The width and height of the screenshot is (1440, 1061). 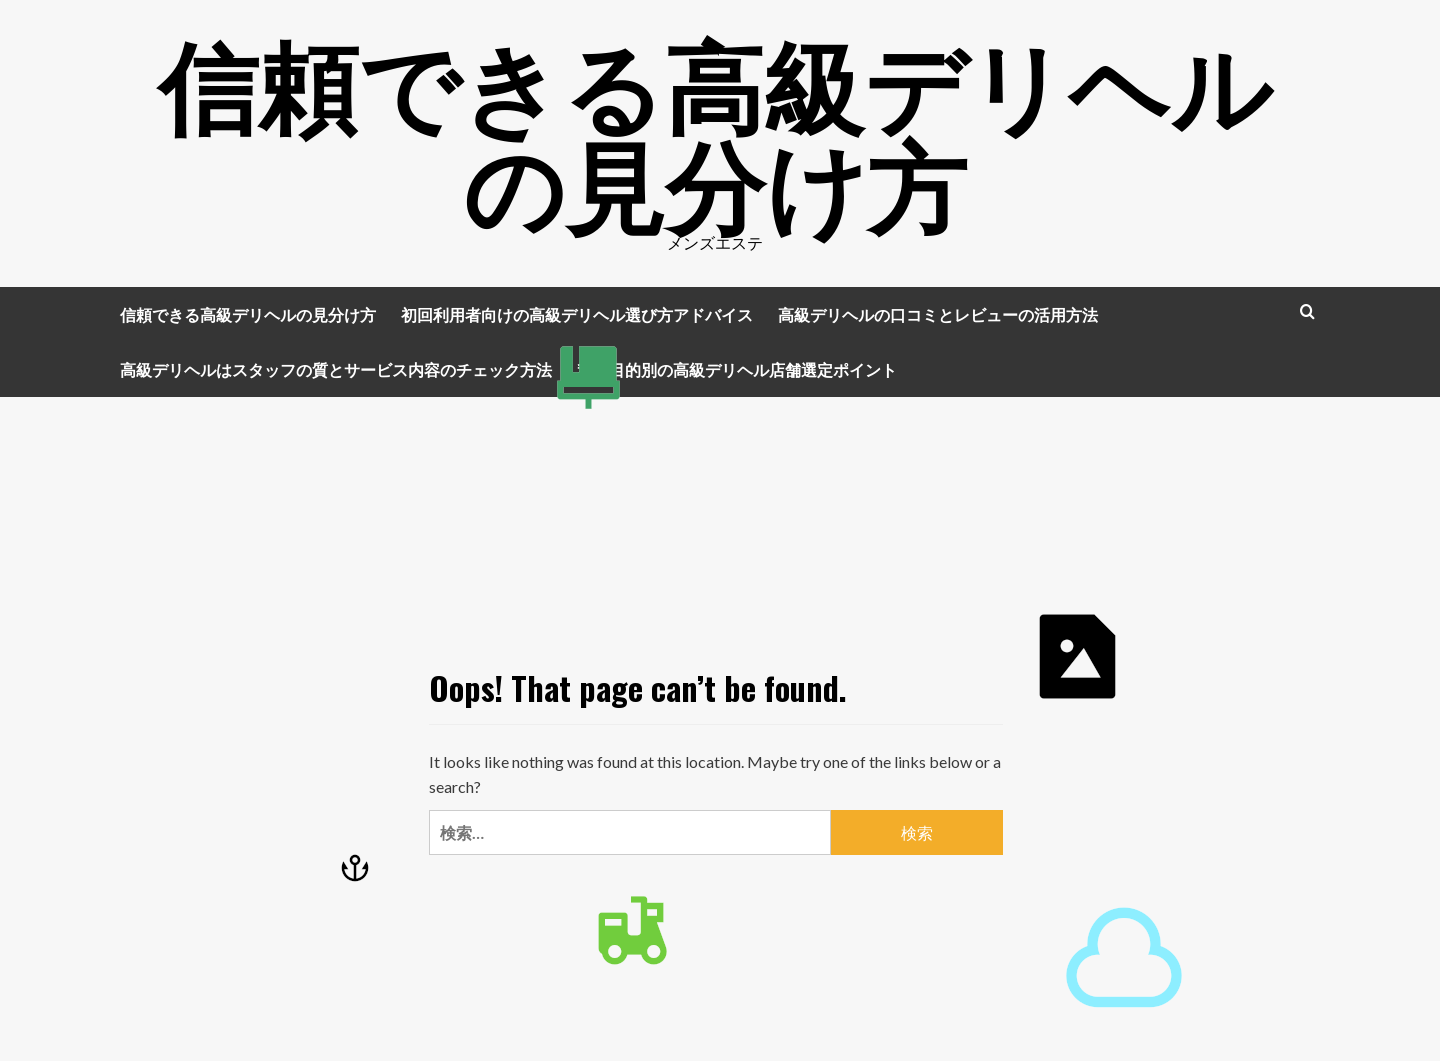 What do you see at coordinates (355, 868) in the screenshot?
I see `access marina or harbor locations` at bounding box center [355, 868].